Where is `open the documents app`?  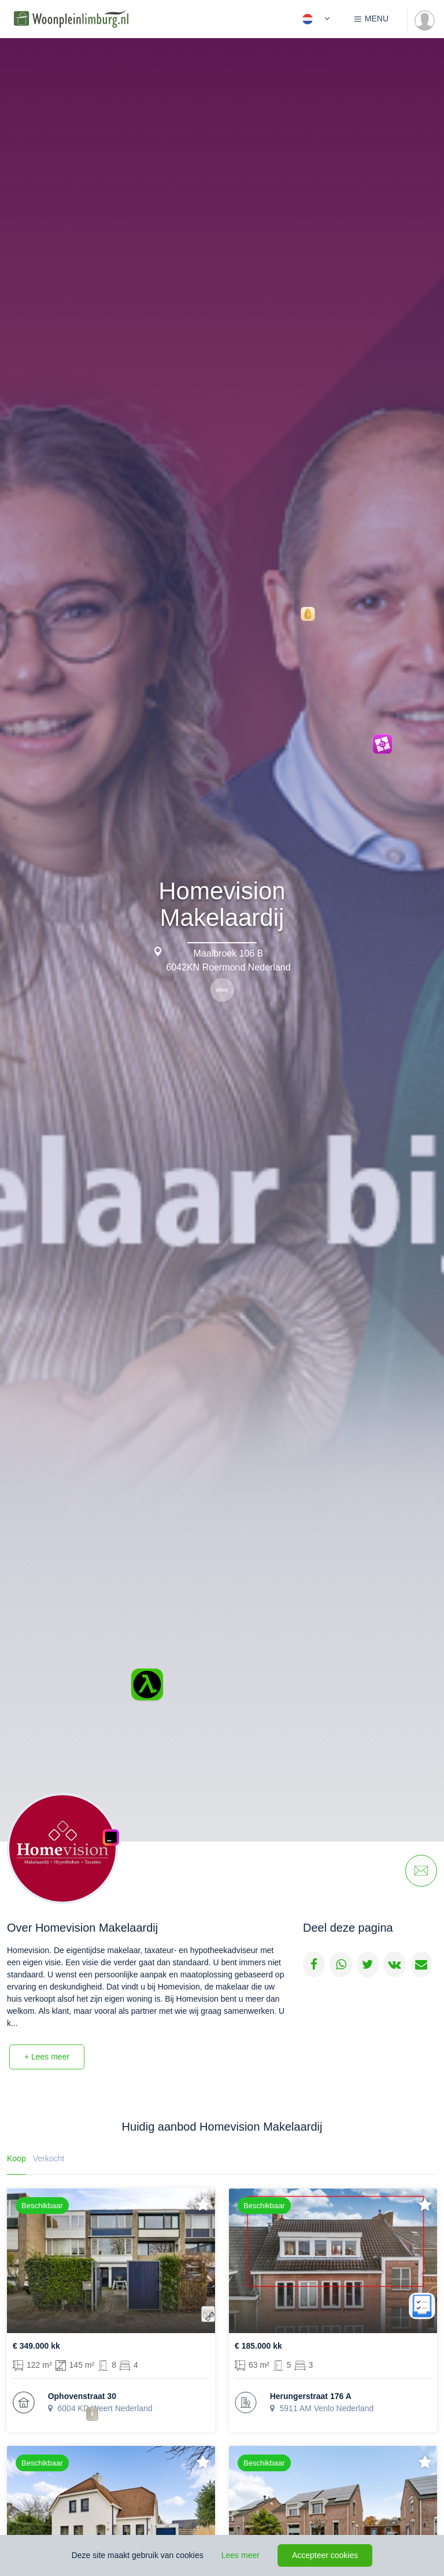 open the documents app is located at coordinates (208, 2314).